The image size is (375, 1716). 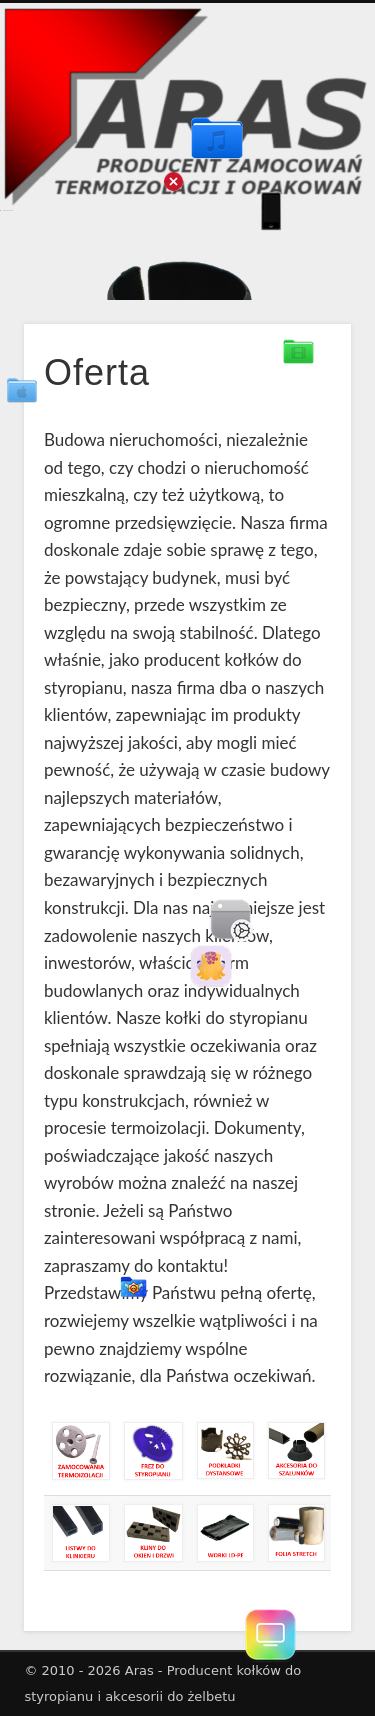 What do you see at coordinates (173, 181) in the screenshot?
I see `close the current window or dialog` at bounding box center [173, 181].